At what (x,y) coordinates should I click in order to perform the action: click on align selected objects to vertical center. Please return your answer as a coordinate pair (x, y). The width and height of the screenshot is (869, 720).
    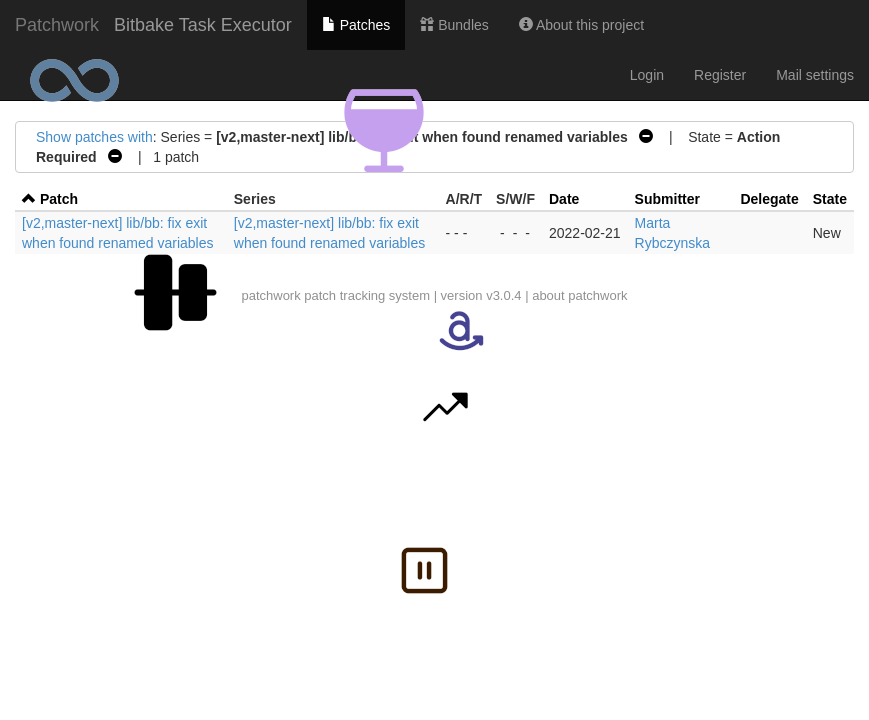
    Looking at the image, I should click on (175, 292).